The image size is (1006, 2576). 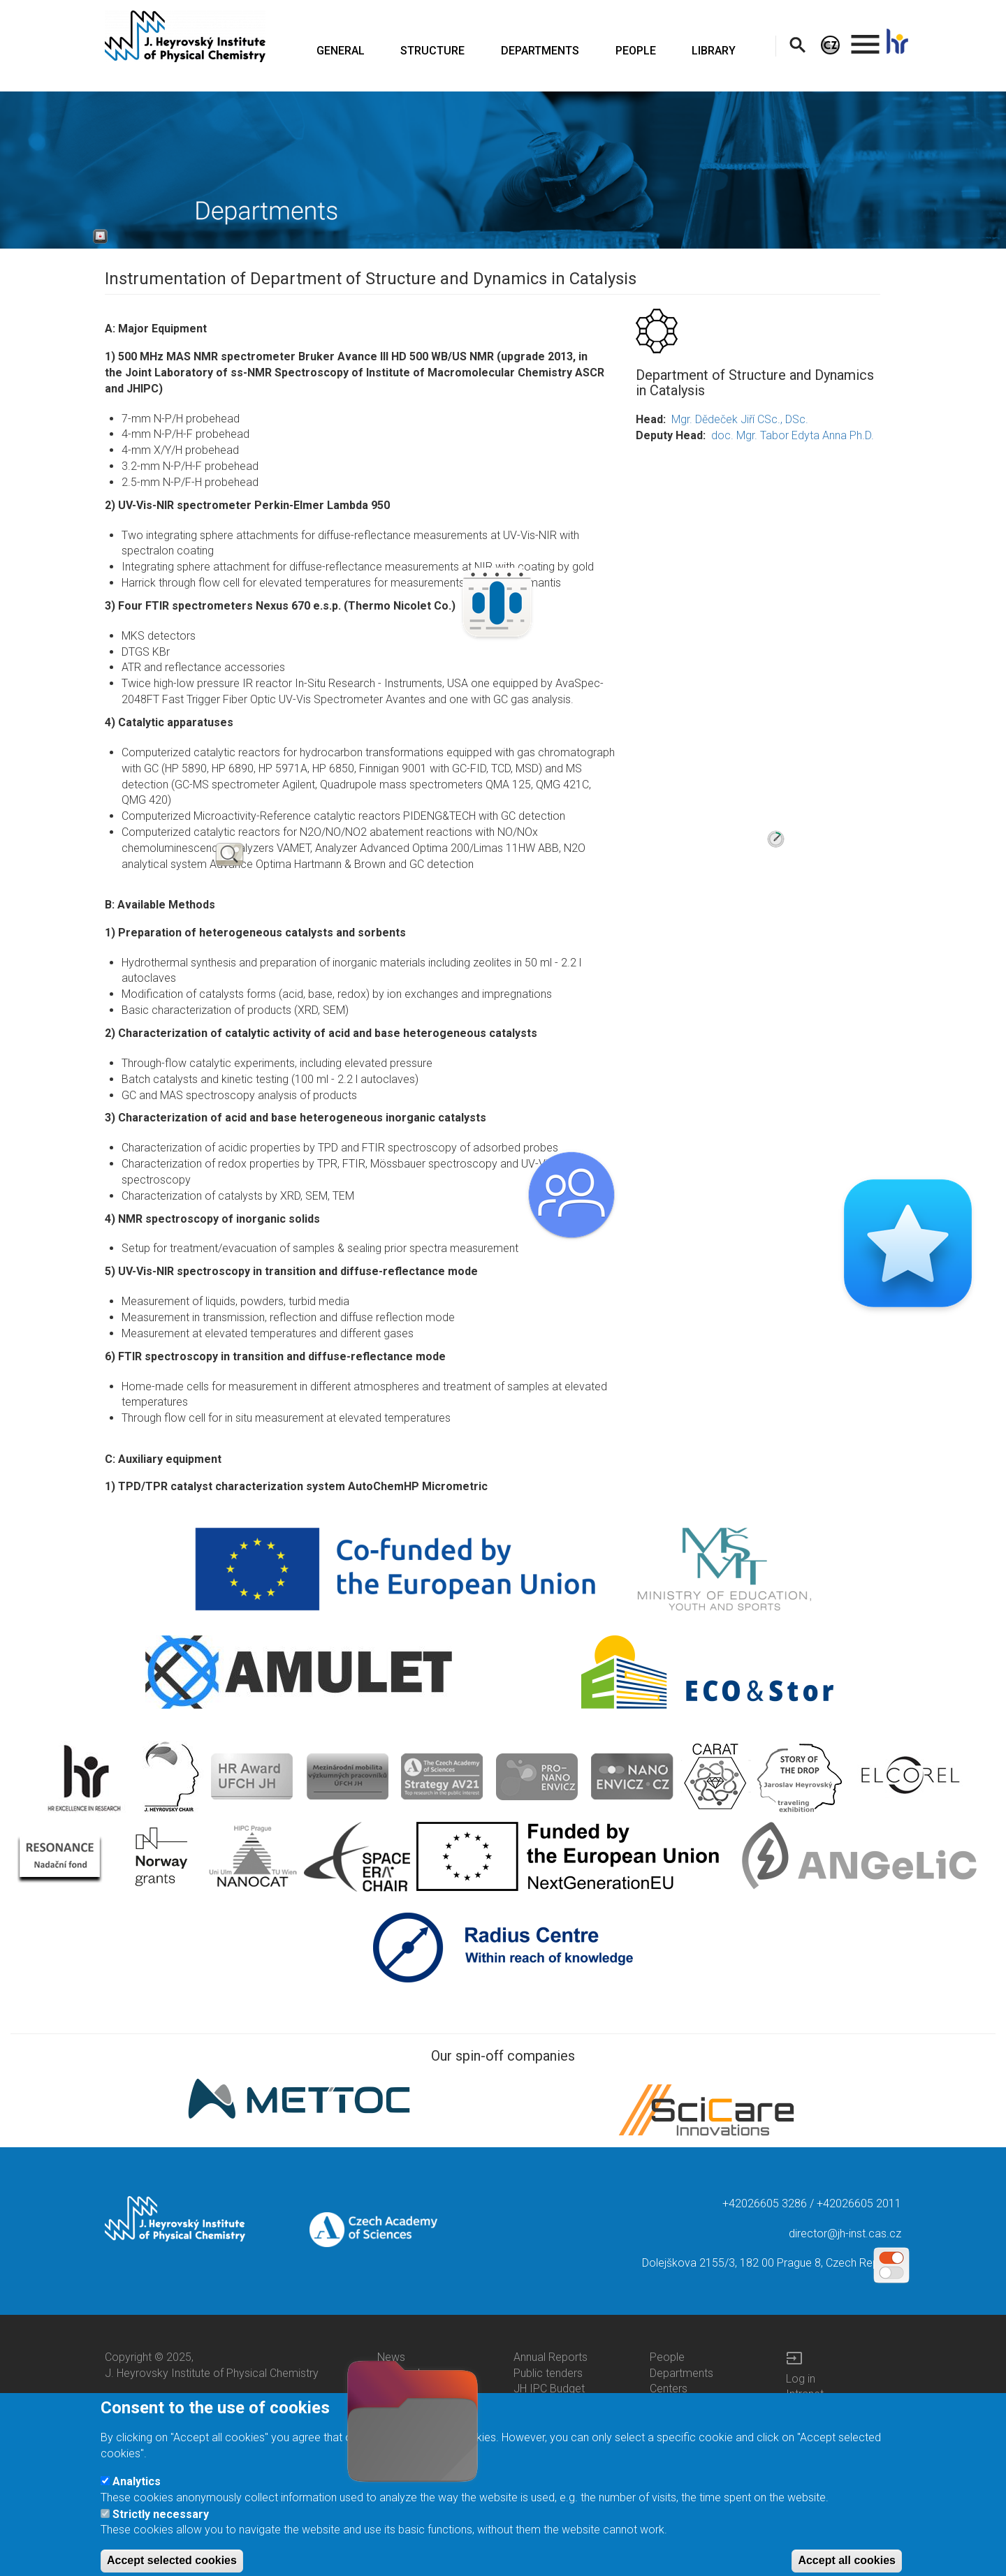 What do you see at coordinates (775, 839) in the screenshot?
I see `open sysprof system profiler` at bounding box center [775, 839].